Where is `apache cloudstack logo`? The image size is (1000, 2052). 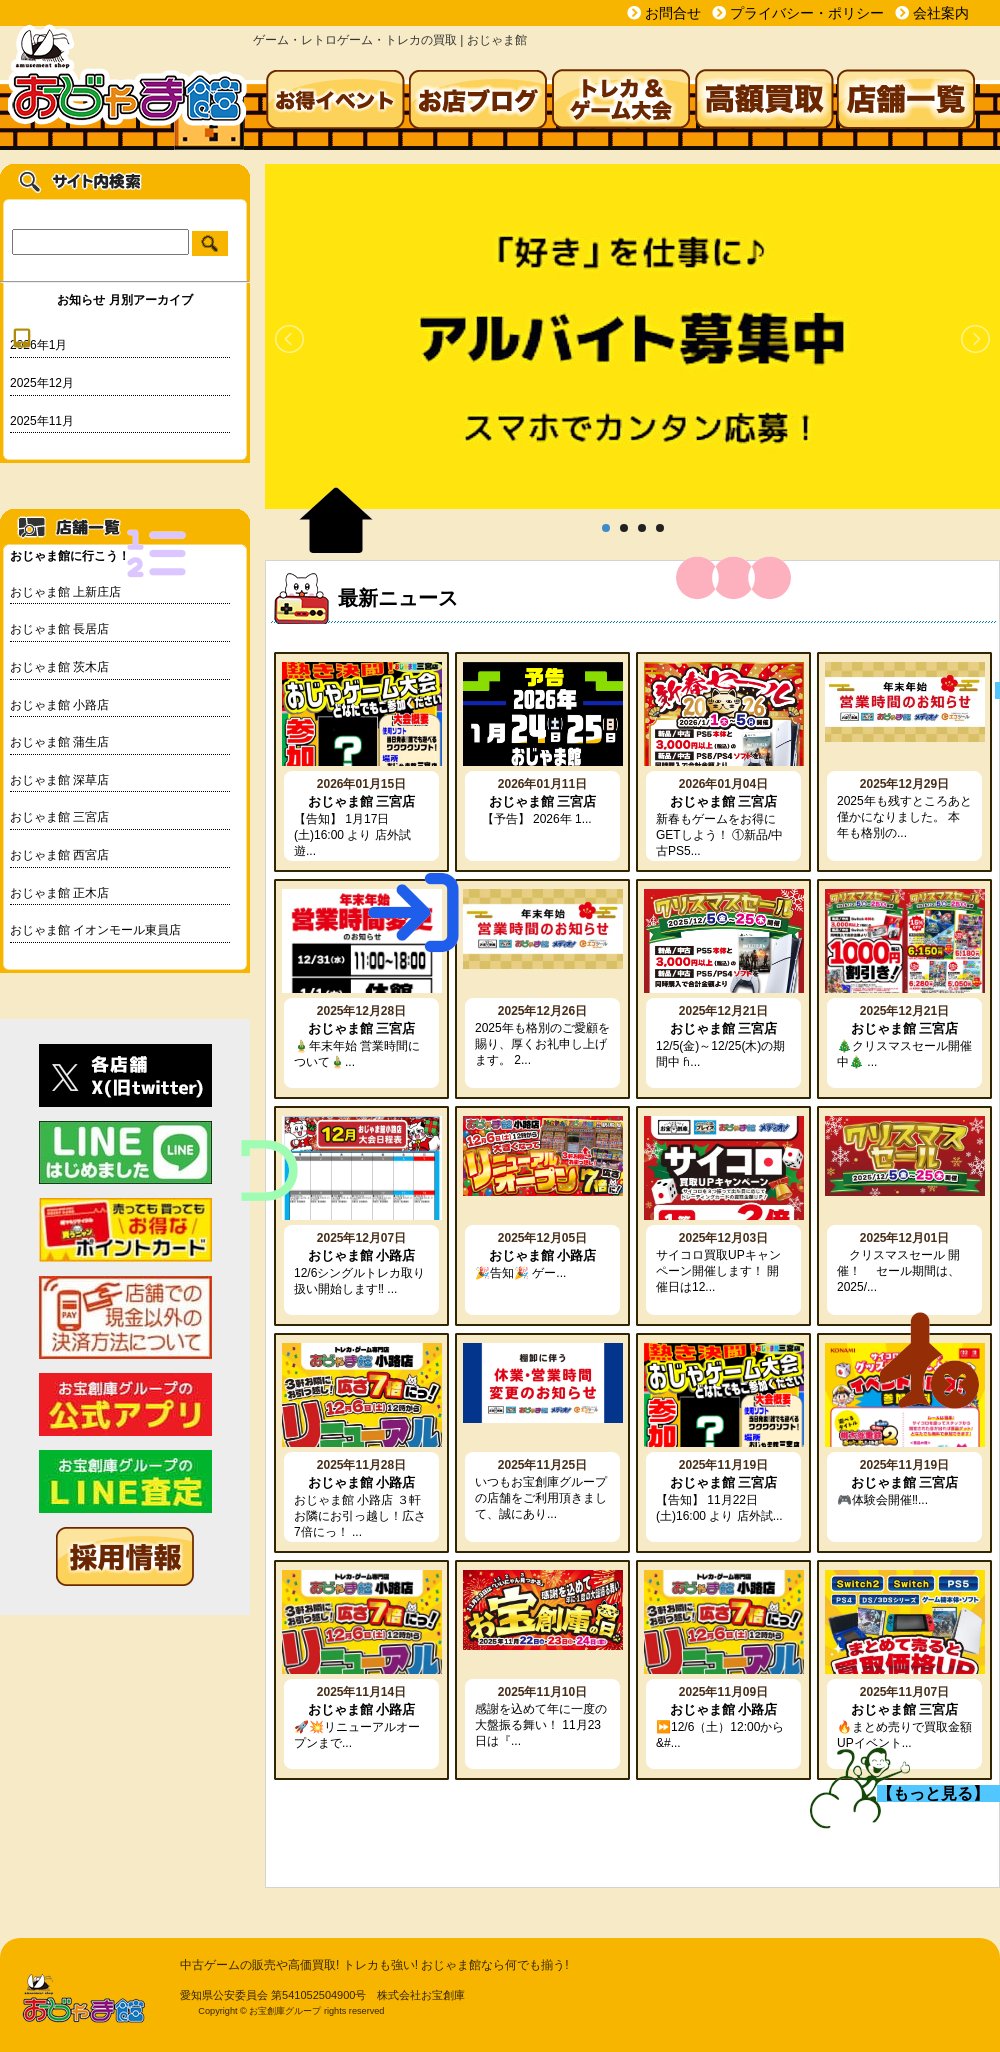
apache cloudstack logo is located at coordinates (860, 1788).